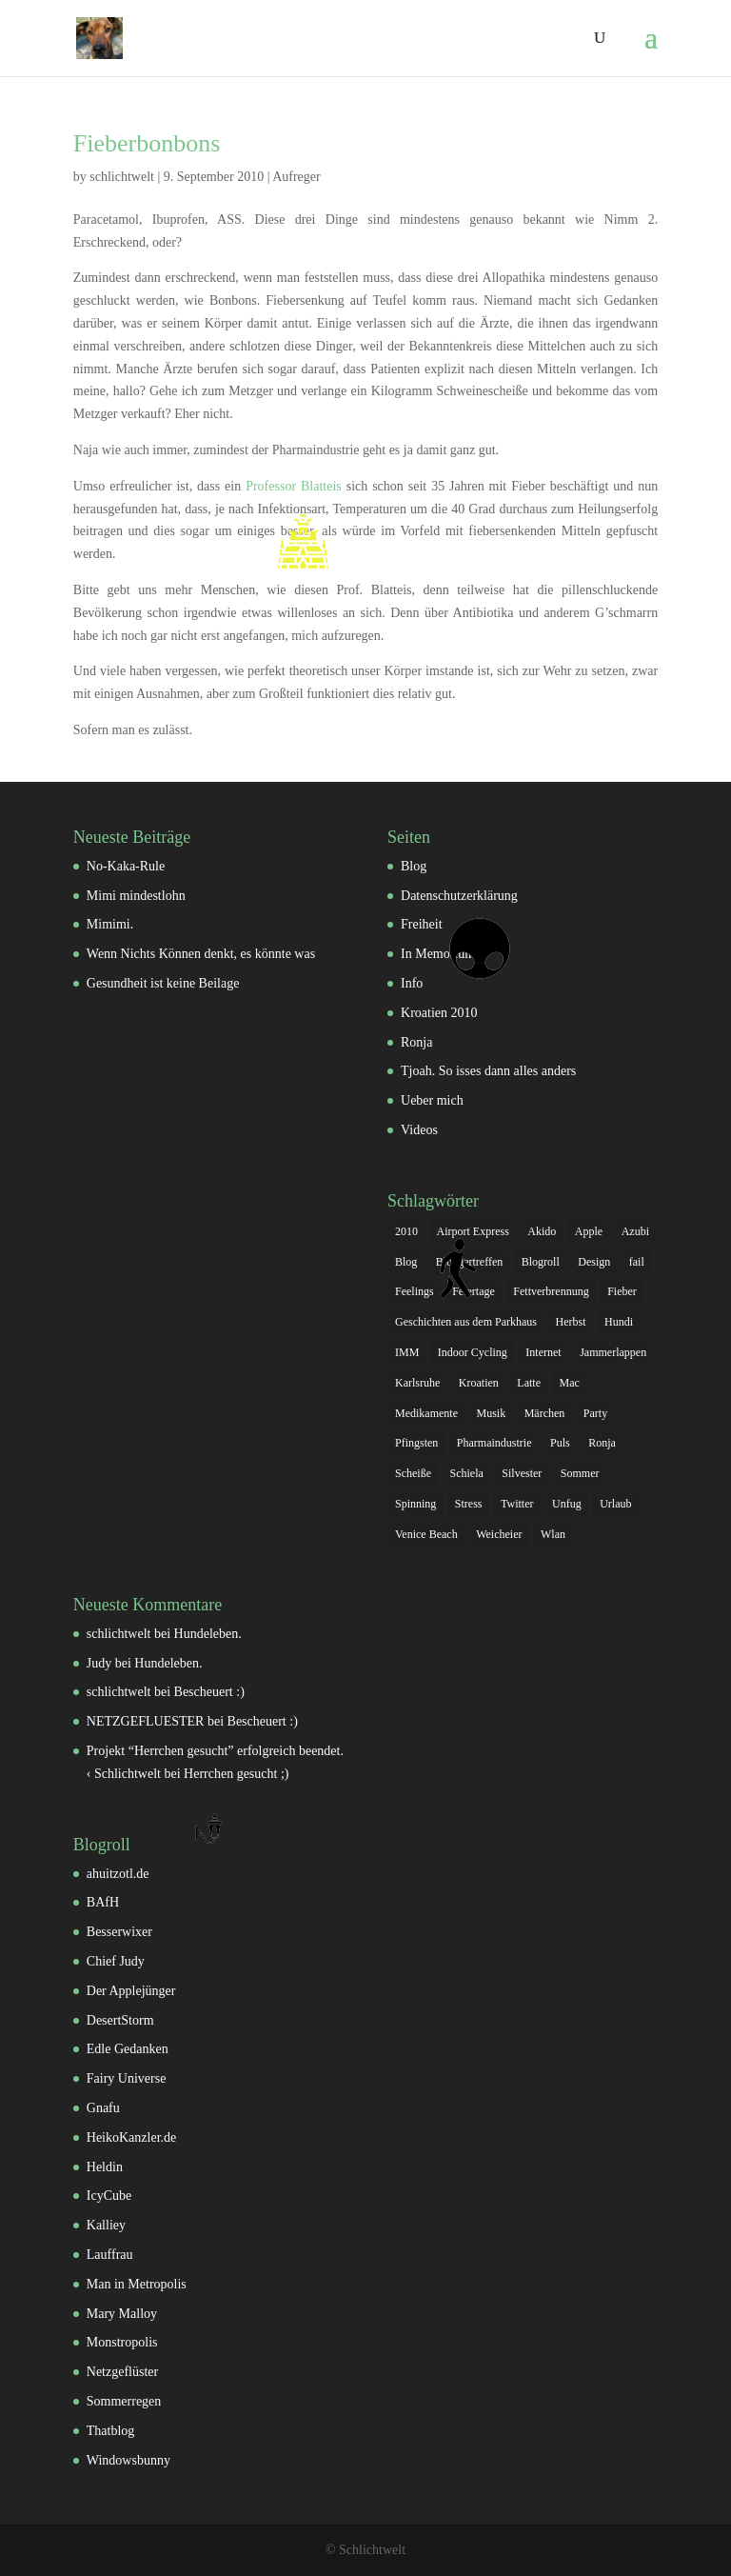 The width and height of the screenshot is (731, 2576). What do you see at coordinates (458, 1268) in the screenshot?
I see `switch to walking directions` at bounding box center [458, 1268].